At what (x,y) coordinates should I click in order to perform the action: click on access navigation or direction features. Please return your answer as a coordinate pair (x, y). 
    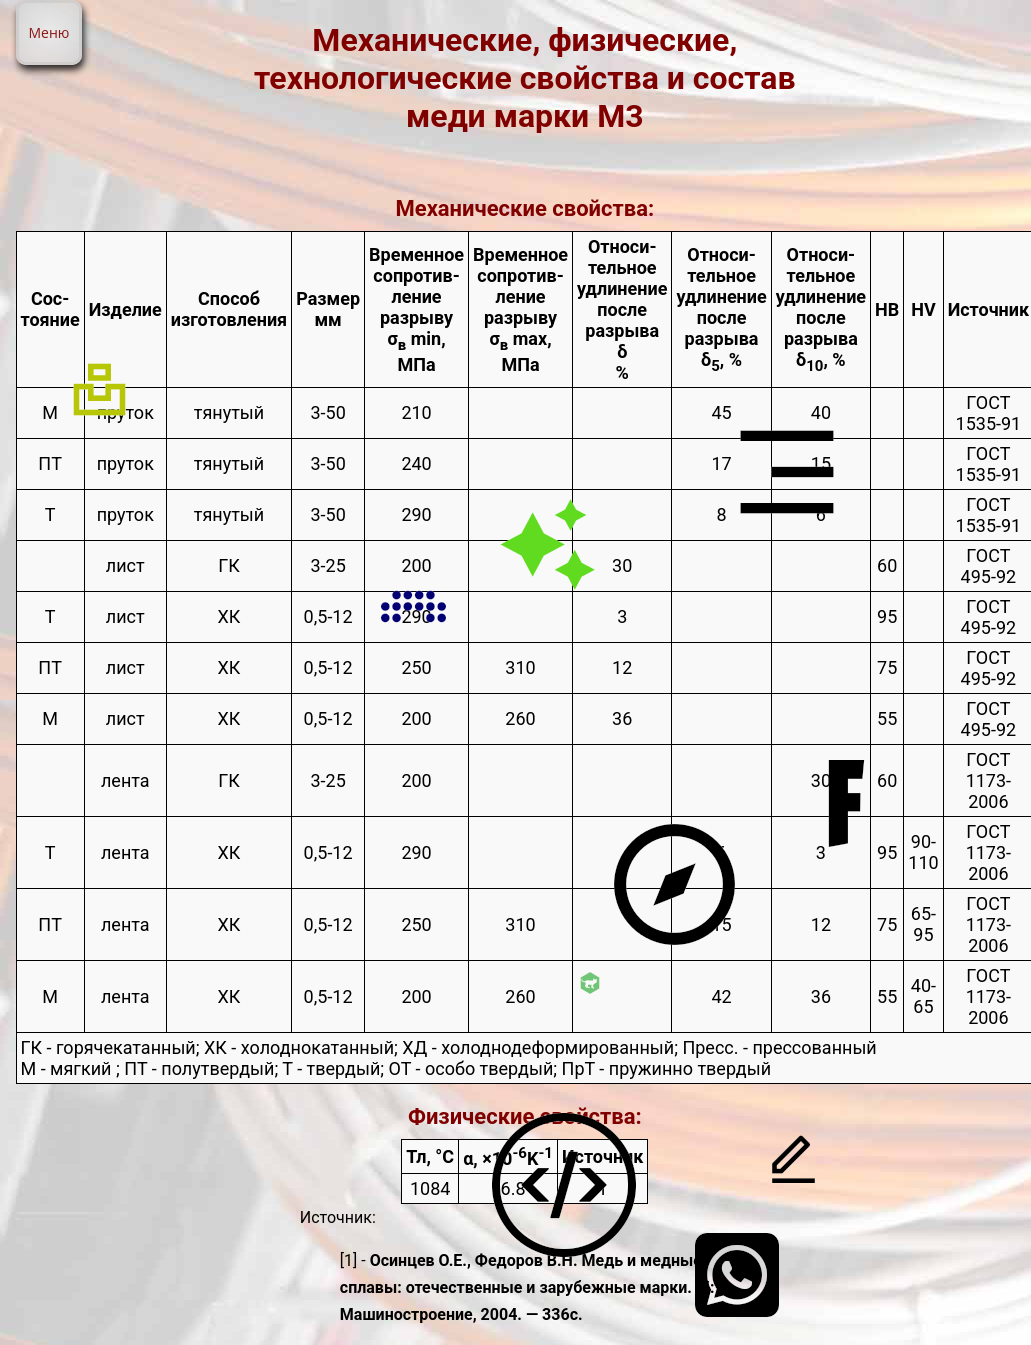
    Looking at the image, I should click on (674, 884).